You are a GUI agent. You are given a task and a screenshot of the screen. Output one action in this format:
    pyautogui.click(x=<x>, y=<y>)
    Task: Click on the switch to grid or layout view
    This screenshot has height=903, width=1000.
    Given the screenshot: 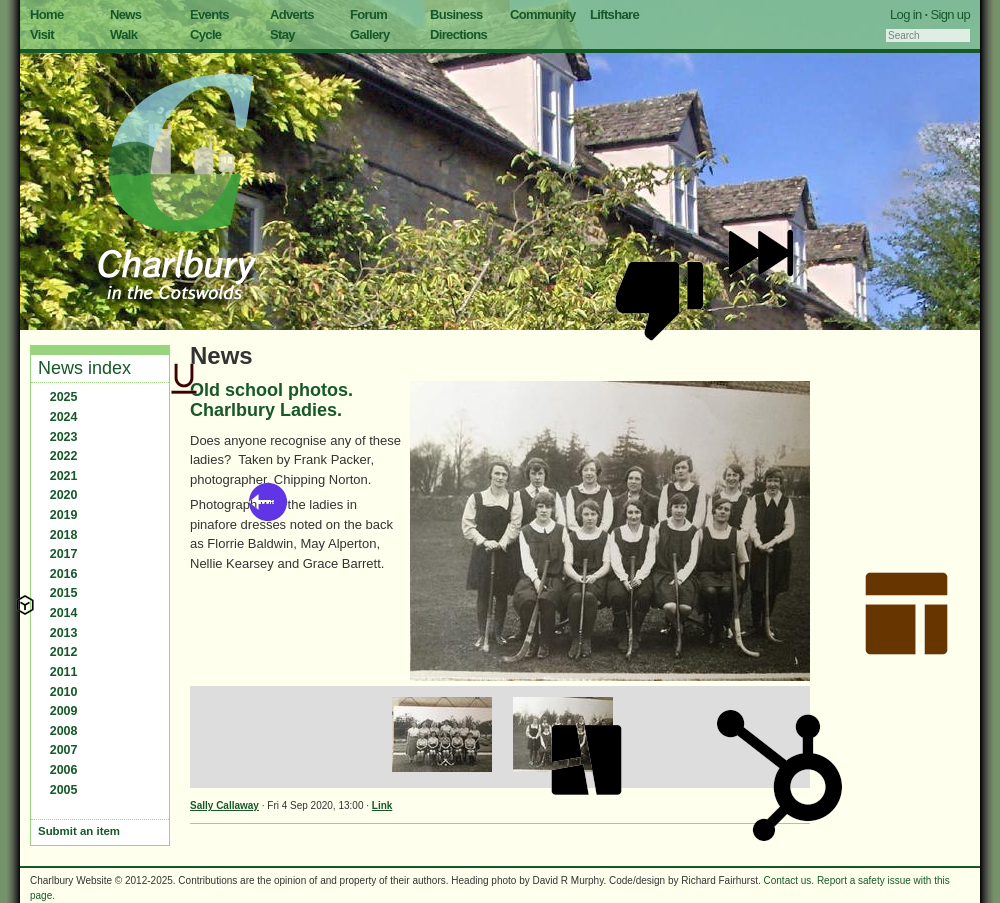 What is the action you would take?
    pyautogui.click(x=906, y=613)
    